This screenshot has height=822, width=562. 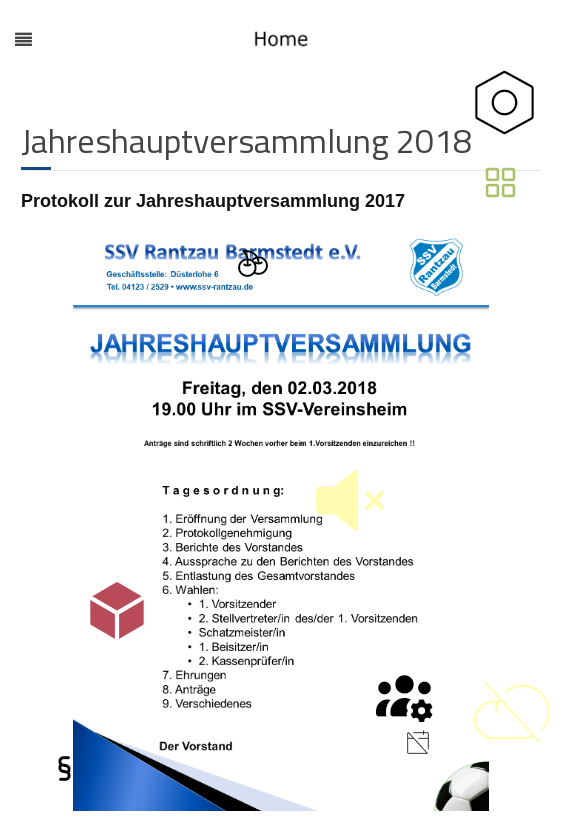 What do you see at coordinates (512, 712) in the screenshot?
I see `cloud storage unavailable or offline` at bounding box center [512, 712].